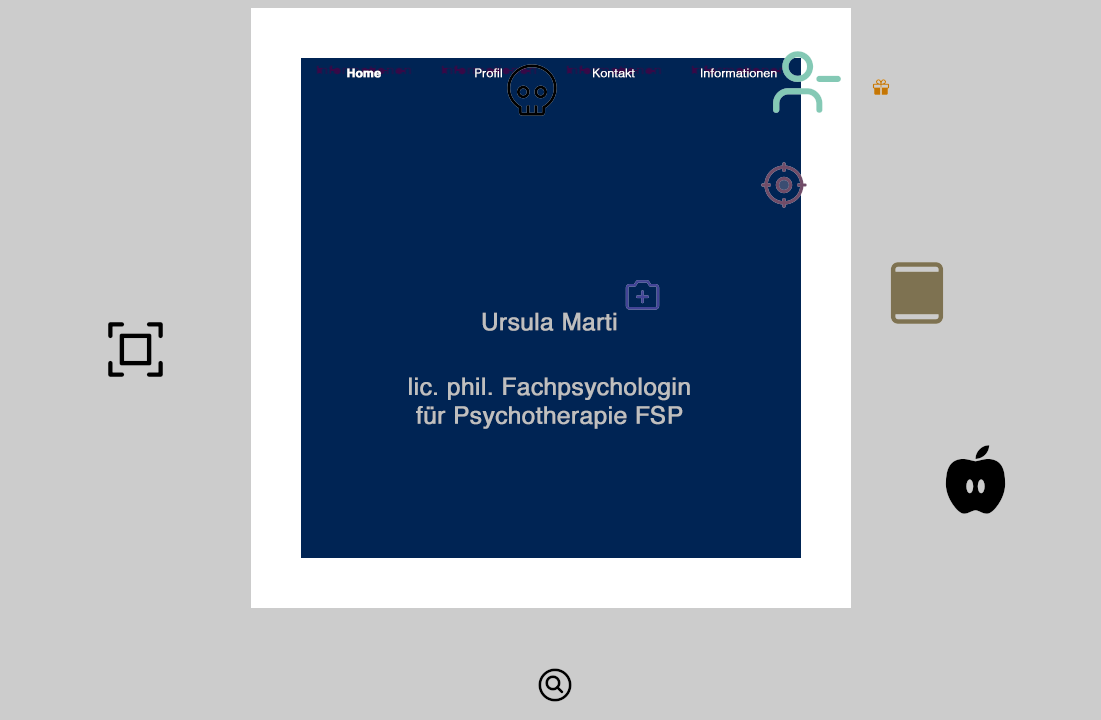 Image resolution: width=1101 pixels, height=720 pixels. Describe the element at coordinates (642, 295) in the screenshot. I see `add a new photo` at that location.